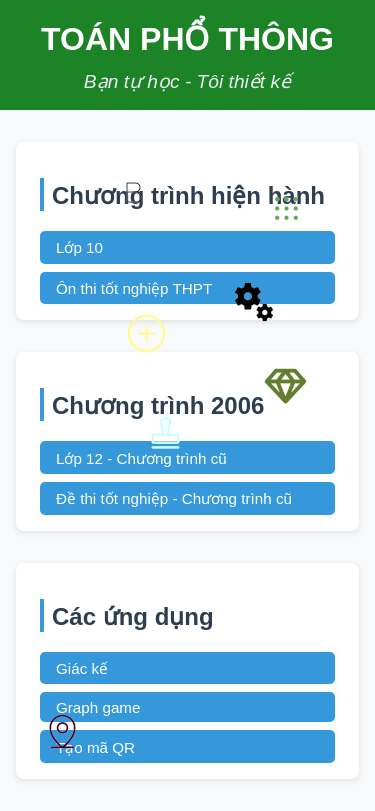 The image size is (375, 811). Describe the element at coordinates (133, 193) in the screenshot. I see `apply bold formatting to selected text` at that location.